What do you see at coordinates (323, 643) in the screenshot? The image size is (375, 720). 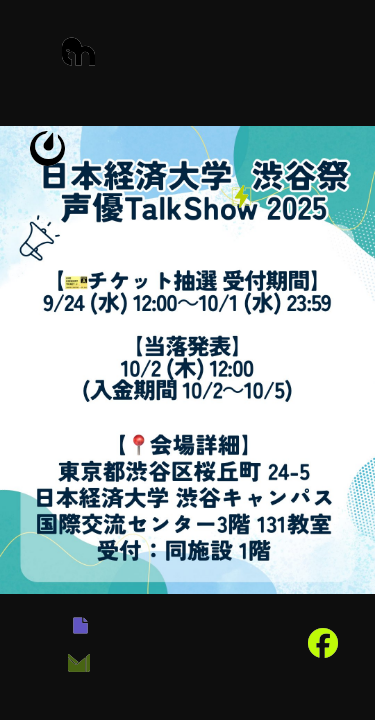 I see `open the Facebook app` at bounding box center [323, 643].